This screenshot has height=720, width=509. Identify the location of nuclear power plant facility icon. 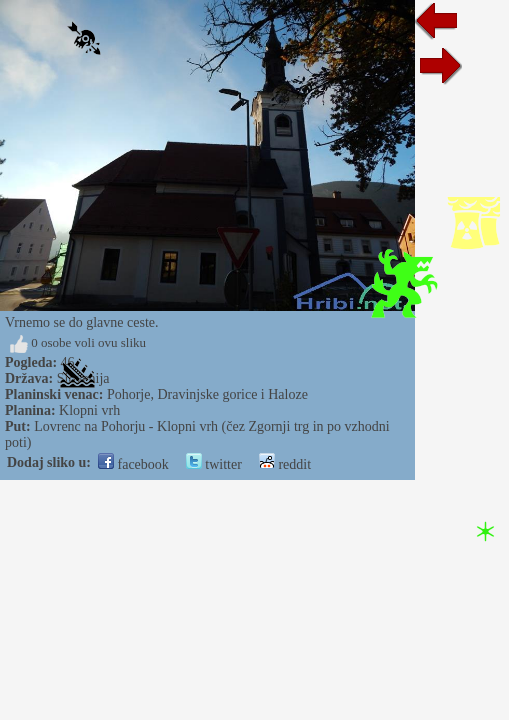
(474, 223).